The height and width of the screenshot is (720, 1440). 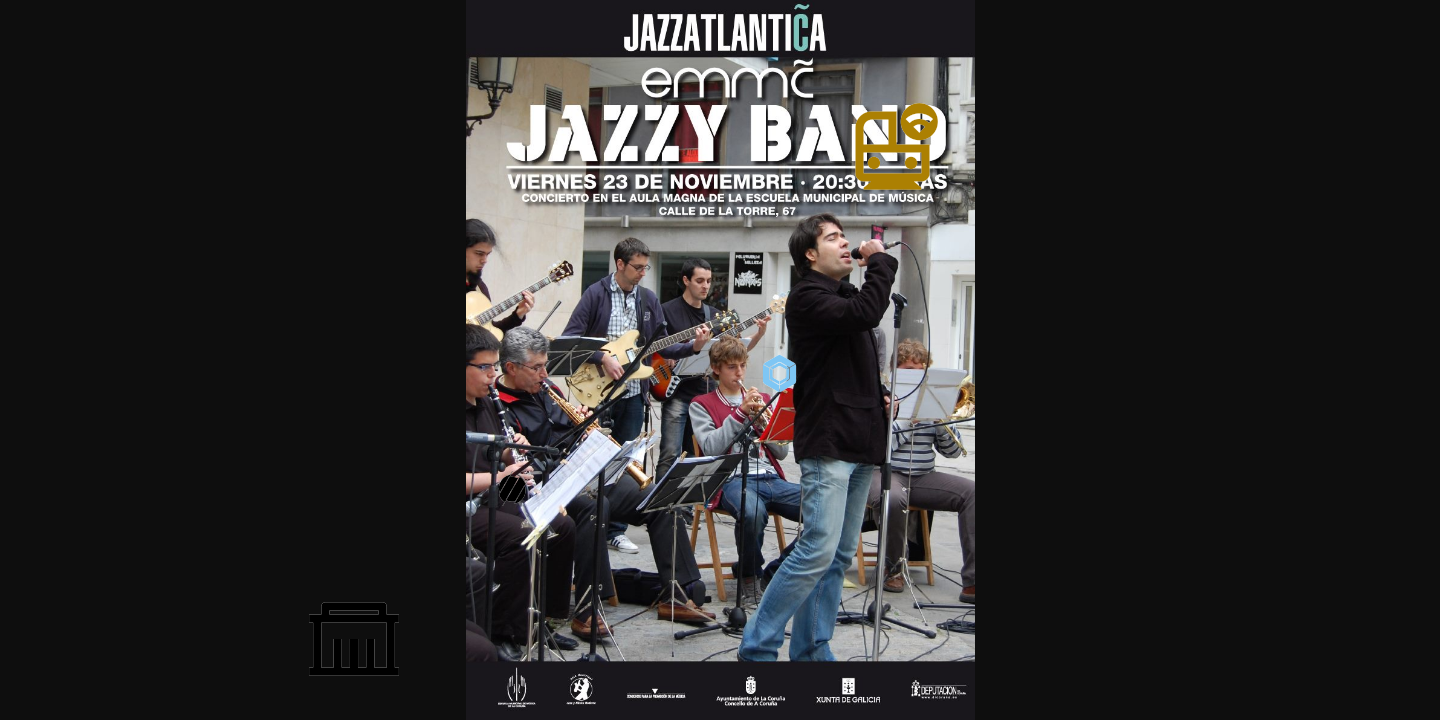 I want to click on indicates the app uses Jetpack Compose, so click(x=779, y=373).